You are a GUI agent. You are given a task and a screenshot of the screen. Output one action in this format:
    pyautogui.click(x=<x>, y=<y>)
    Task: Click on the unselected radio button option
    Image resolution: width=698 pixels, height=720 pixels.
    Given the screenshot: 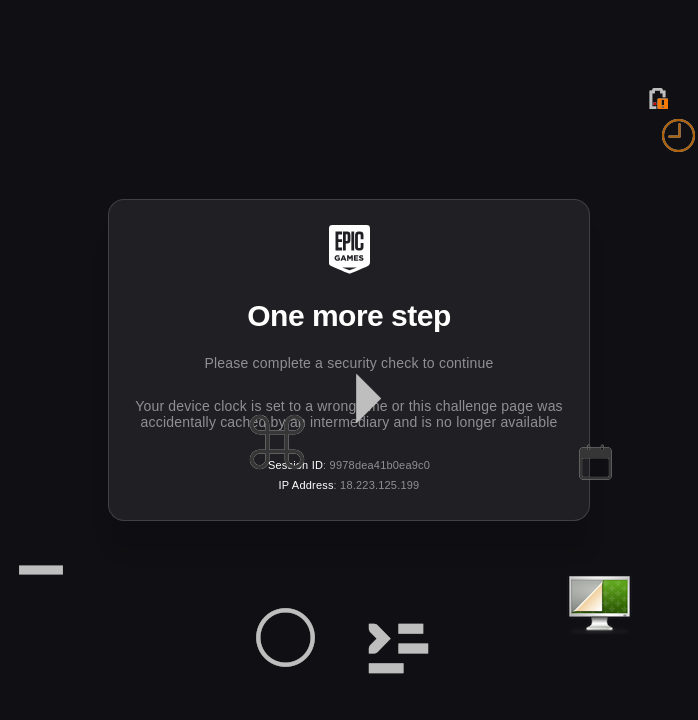 What is the action you would take?
    pyautogui.click(x=285, y=637)
    